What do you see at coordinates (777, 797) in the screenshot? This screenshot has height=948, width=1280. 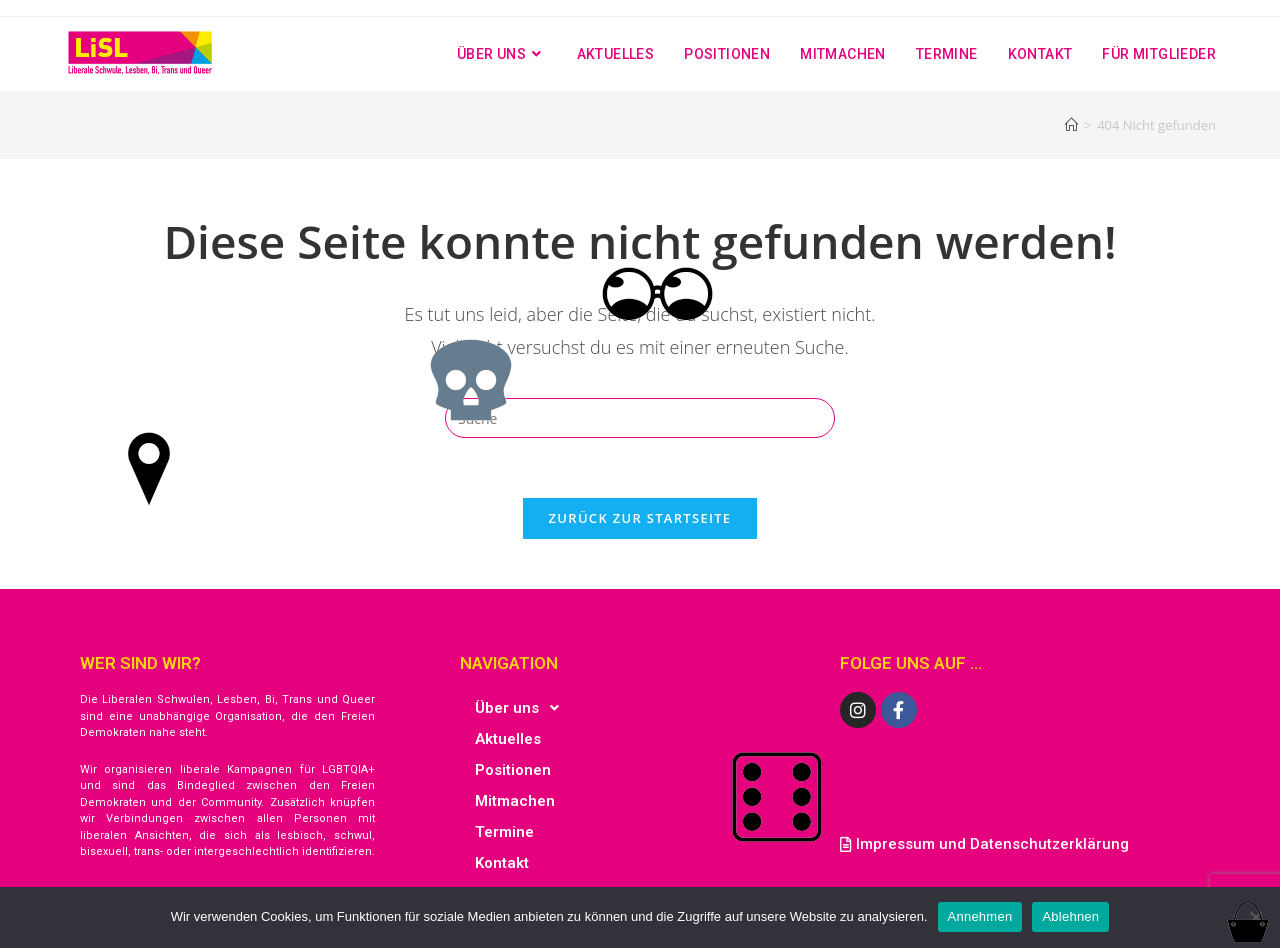 I see `indicates a dice roll result of six` at bounding box center [777, 797].